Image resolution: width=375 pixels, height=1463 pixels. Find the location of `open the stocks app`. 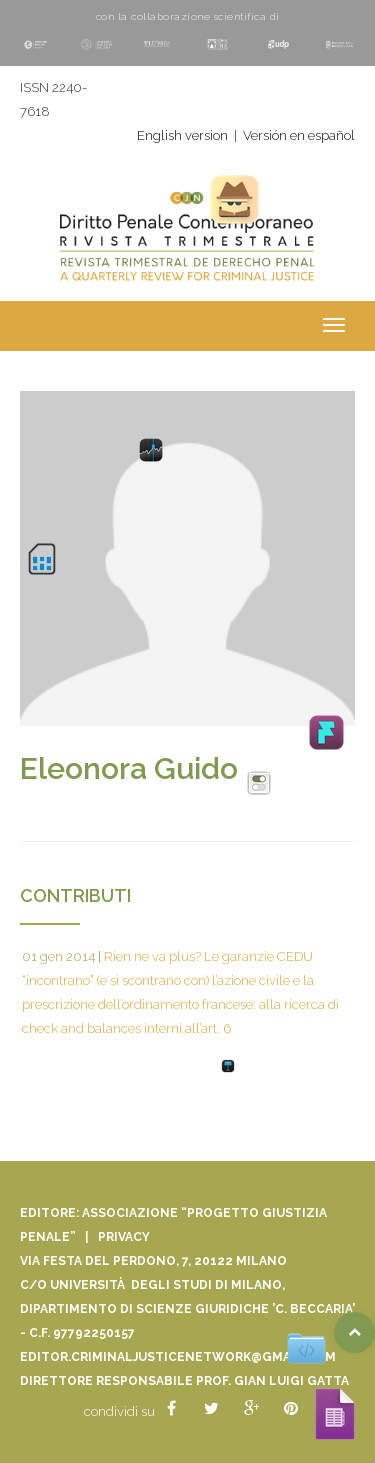

open the stocks app is located at coordinates (151, 450).